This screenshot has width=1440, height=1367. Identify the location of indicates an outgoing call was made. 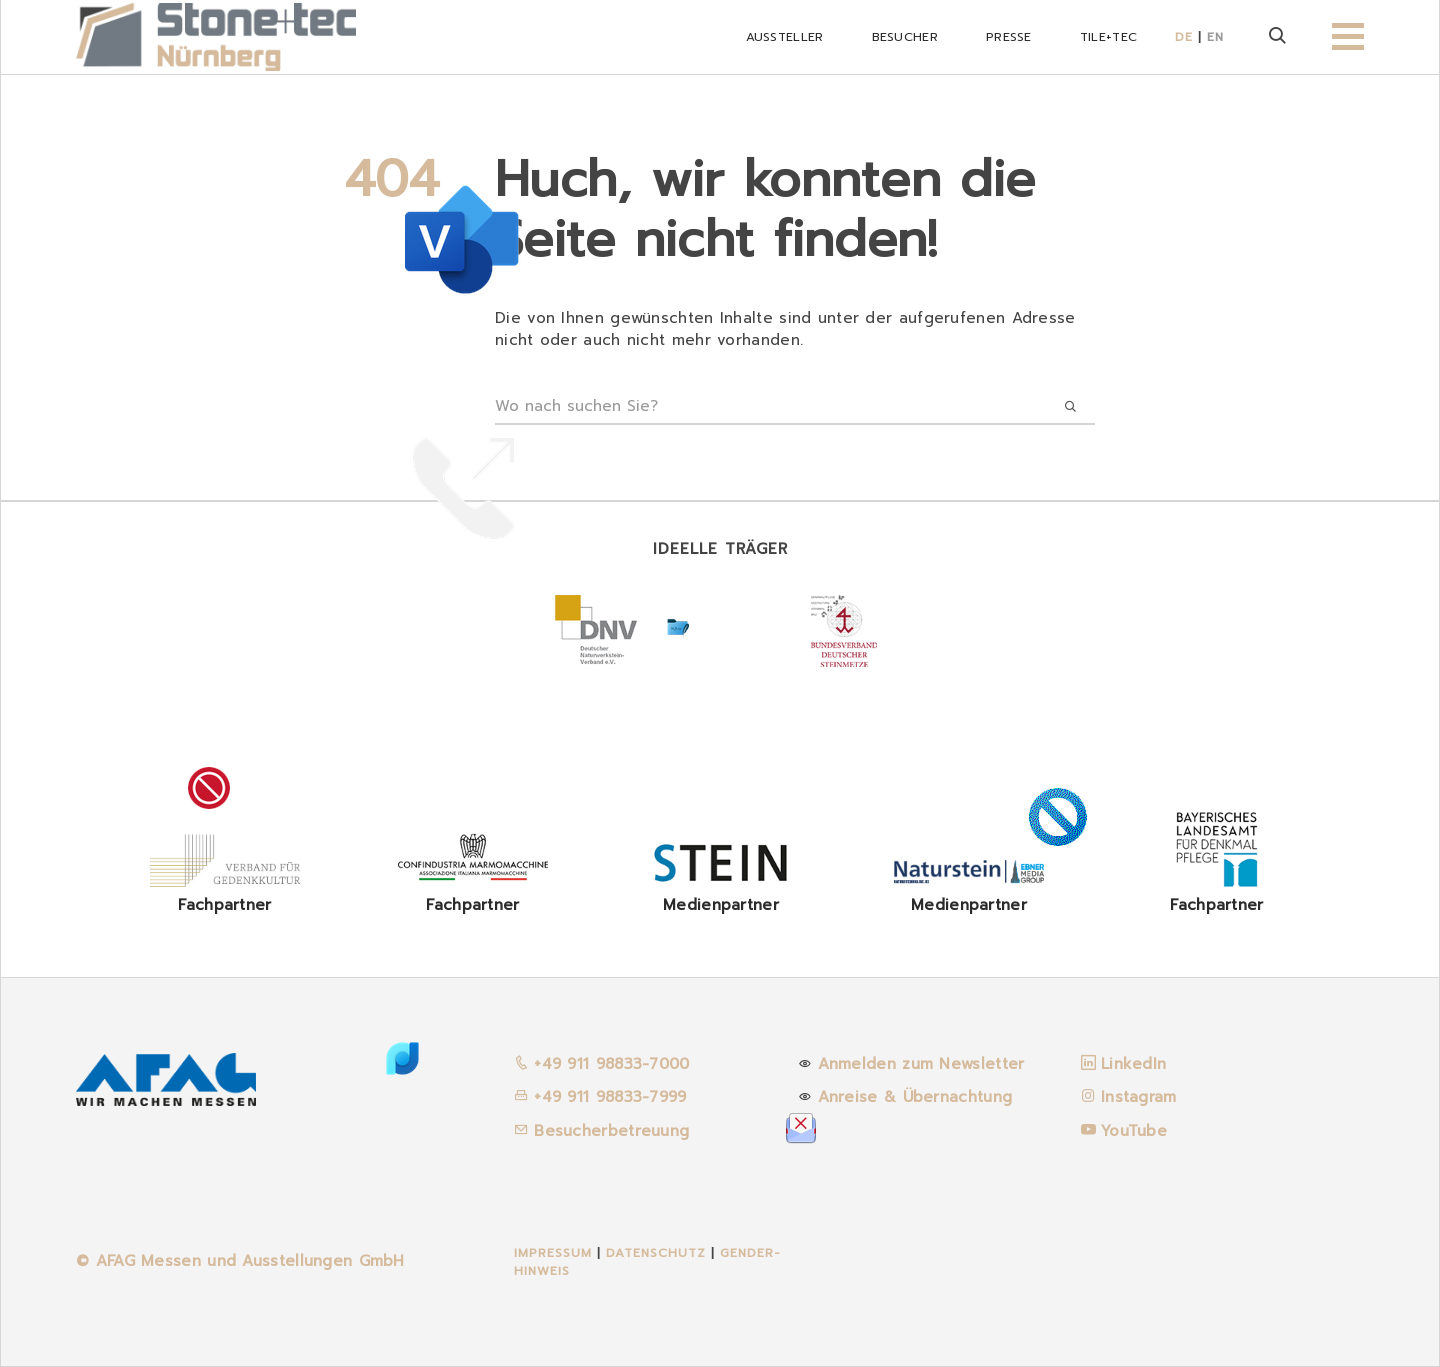
(463, 488).